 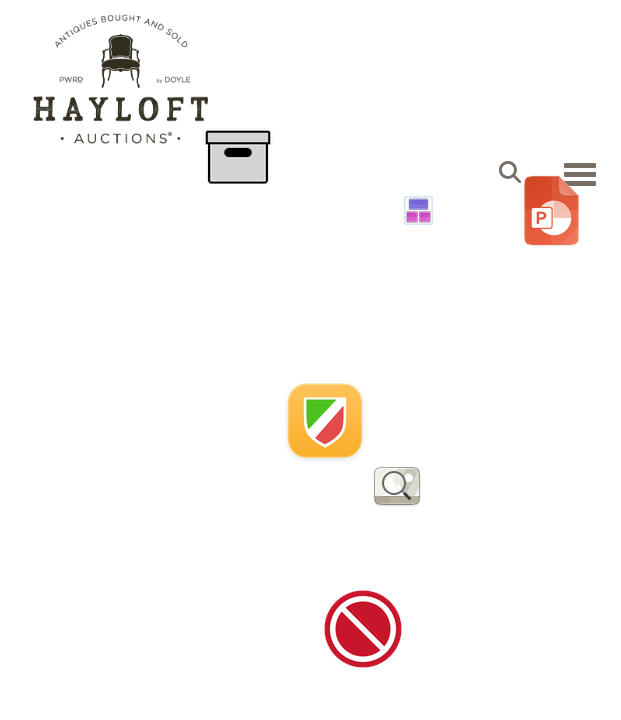 What do you see at coordinates (325, 422) in the screenshot?
I see `open gufw firewall settings` at bounding box center [325, 422].